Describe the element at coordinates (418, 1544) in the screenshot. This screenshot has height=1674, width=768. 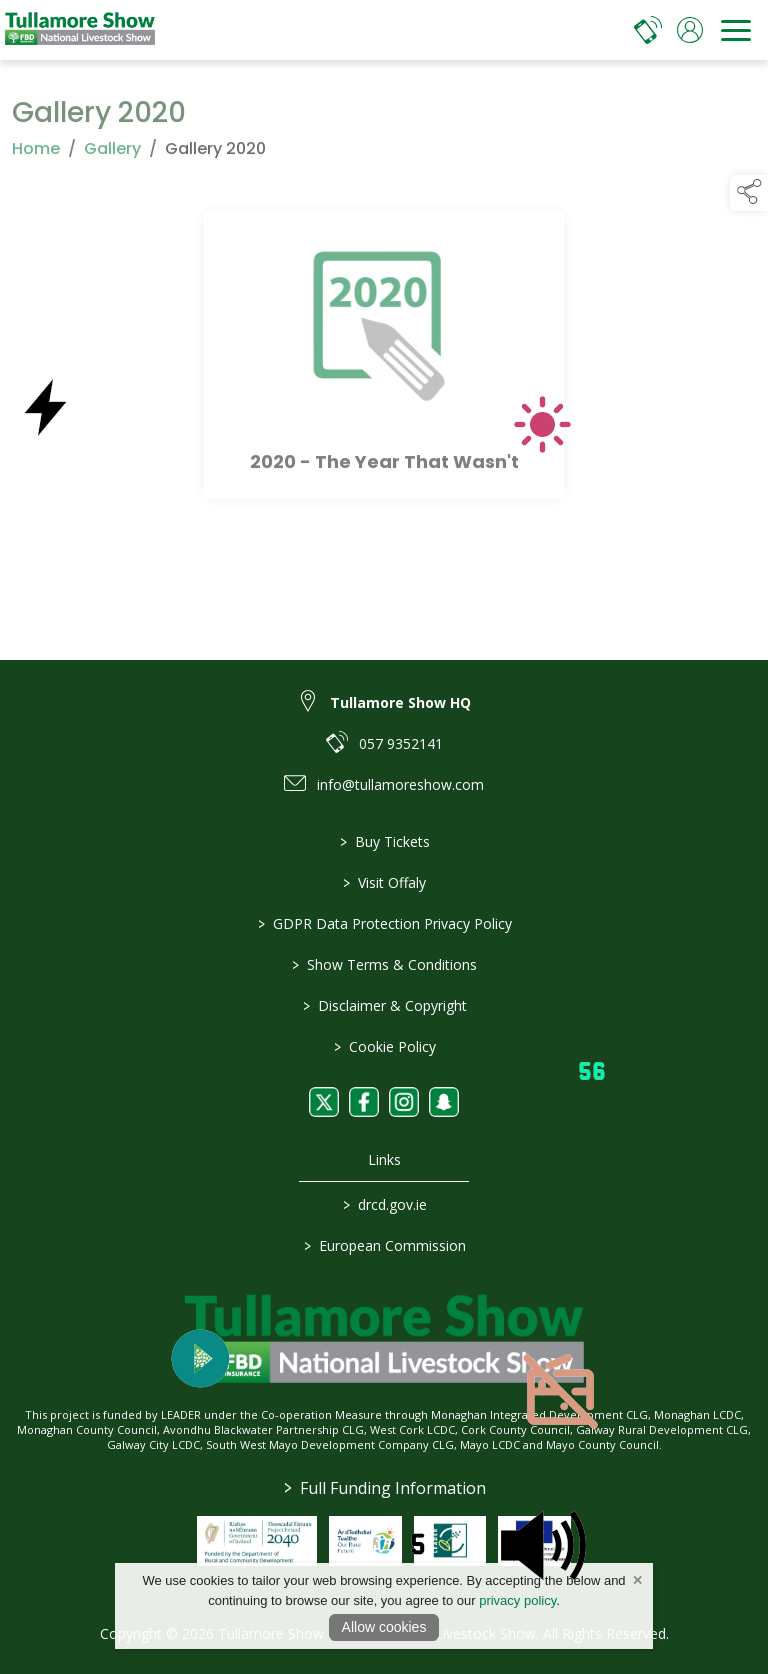
I see `indicates step 5 in a multi-step process` at that location.